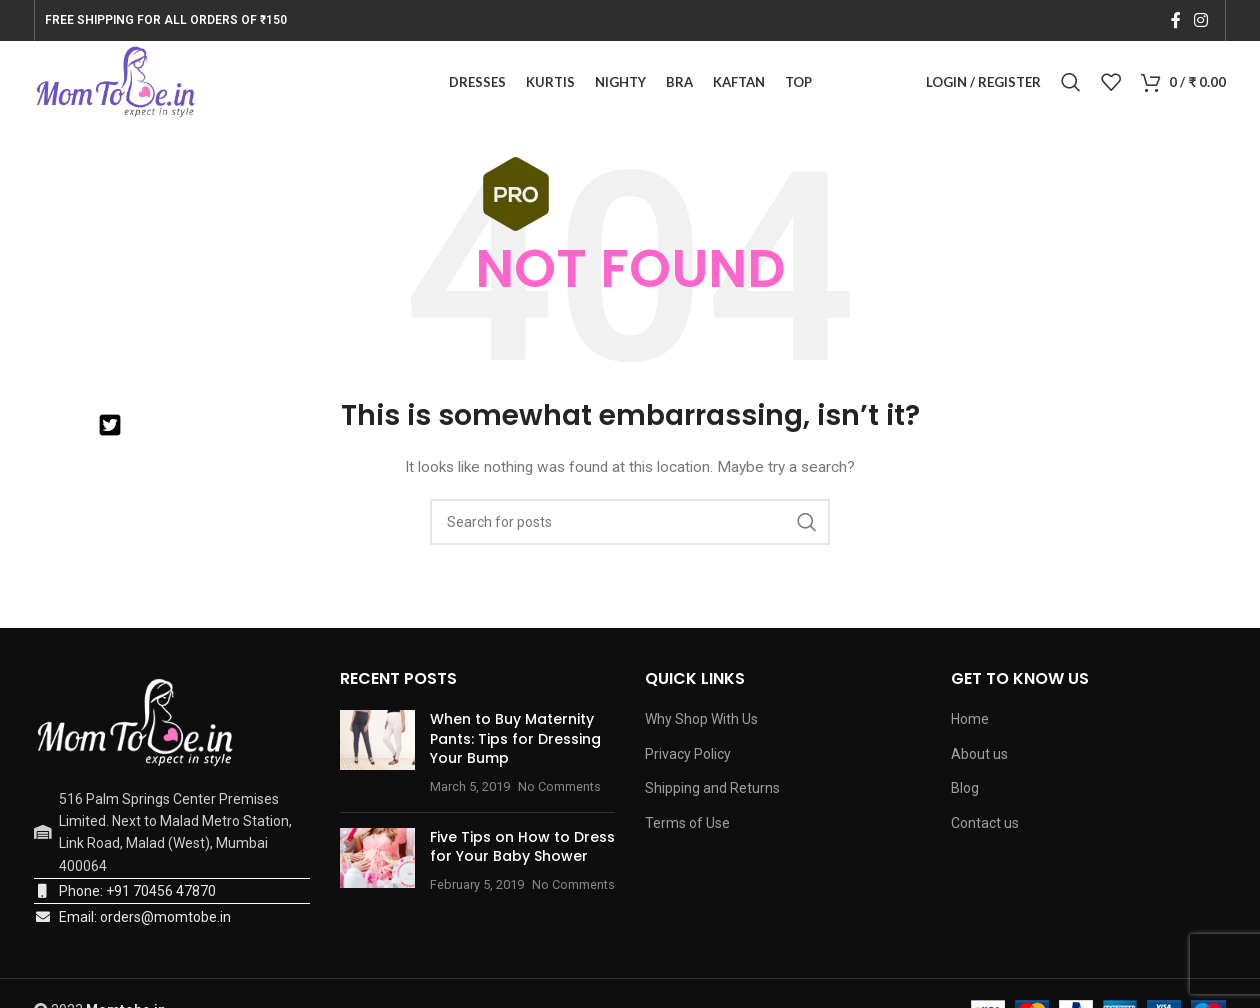 Image resolution: width=1260 pixels, height=1008 pixels. What do you see at coordinates (516, 194) in the screenshot?
I see `themeco brand logo` at bounding box center [516, 194].